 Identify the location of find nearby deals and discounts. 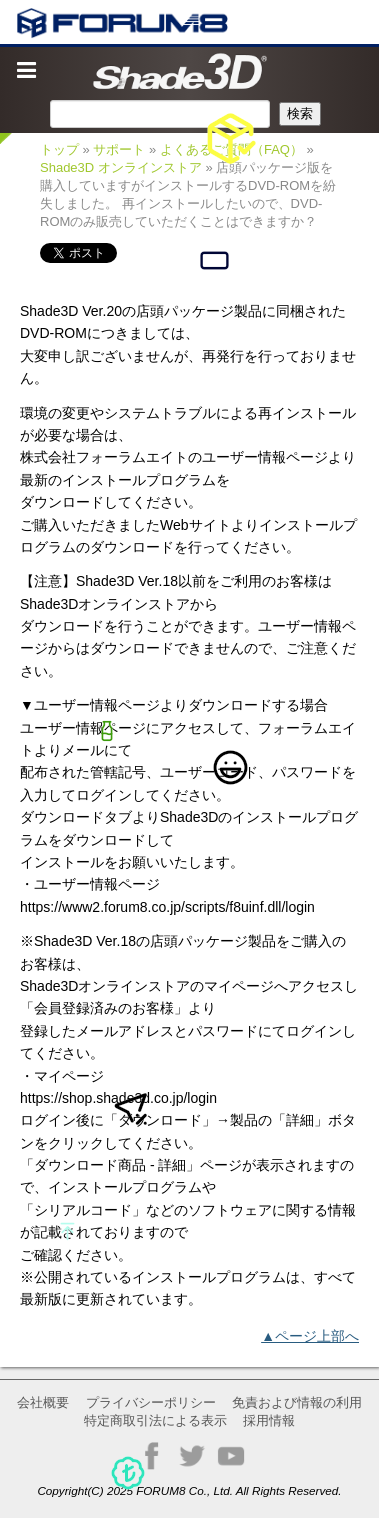
(131, 1109).